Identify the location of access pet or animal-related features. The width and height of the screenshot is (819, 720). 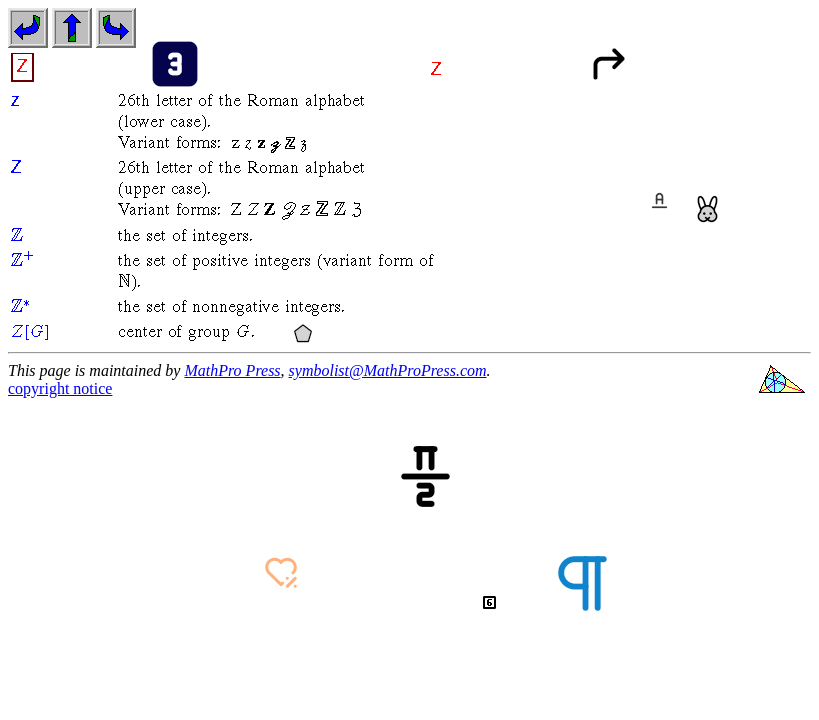
(707, 209).